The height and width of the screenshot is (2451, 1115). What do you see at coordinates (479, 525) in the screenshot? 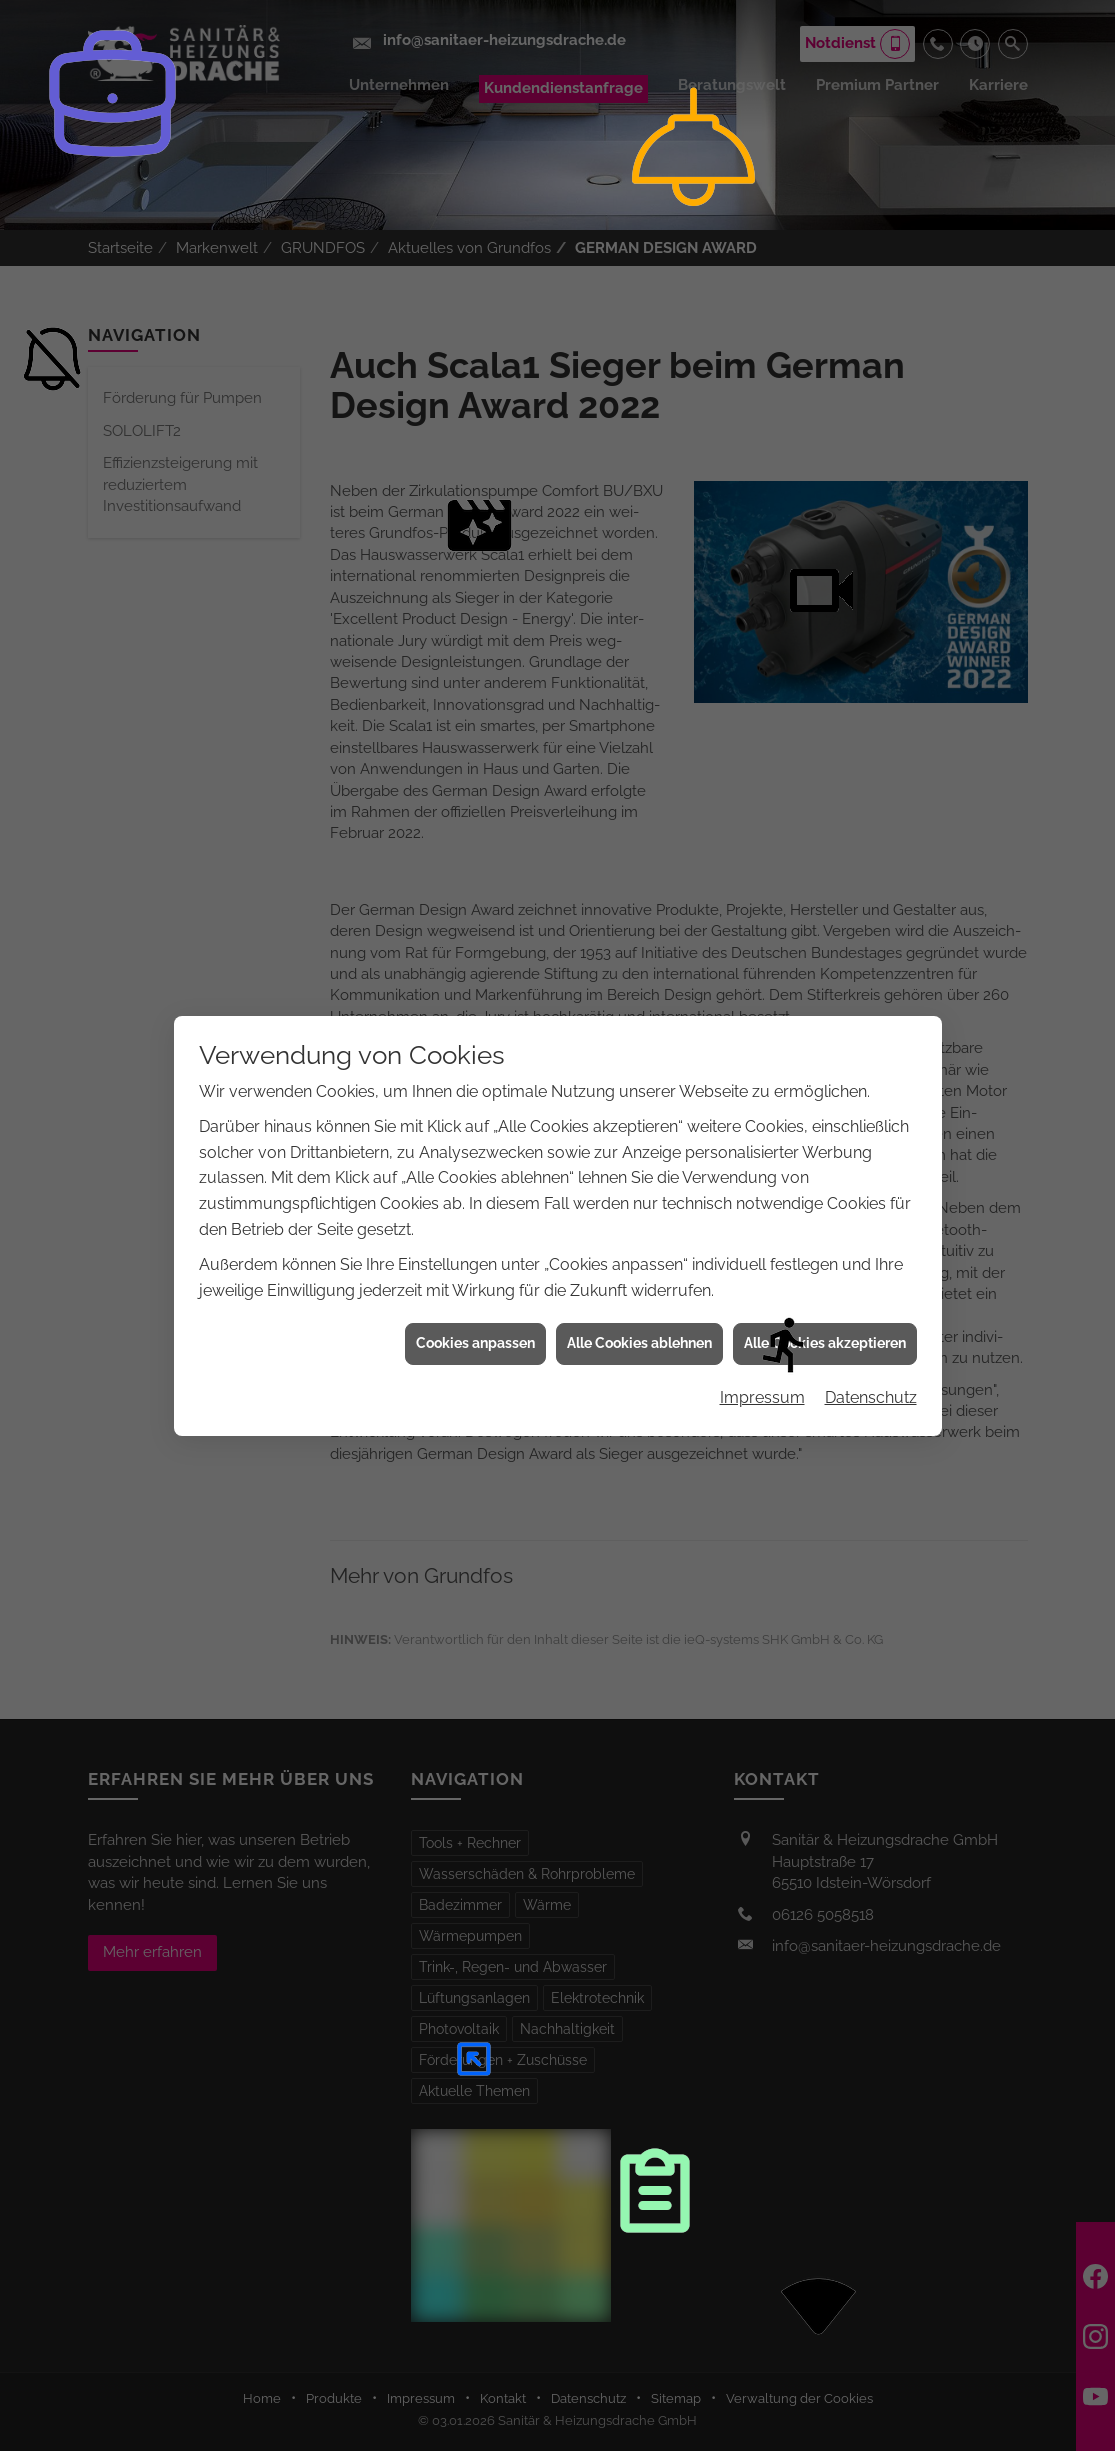
I see `apply visual effects or filters to a video` at bounding box center [479, 525].